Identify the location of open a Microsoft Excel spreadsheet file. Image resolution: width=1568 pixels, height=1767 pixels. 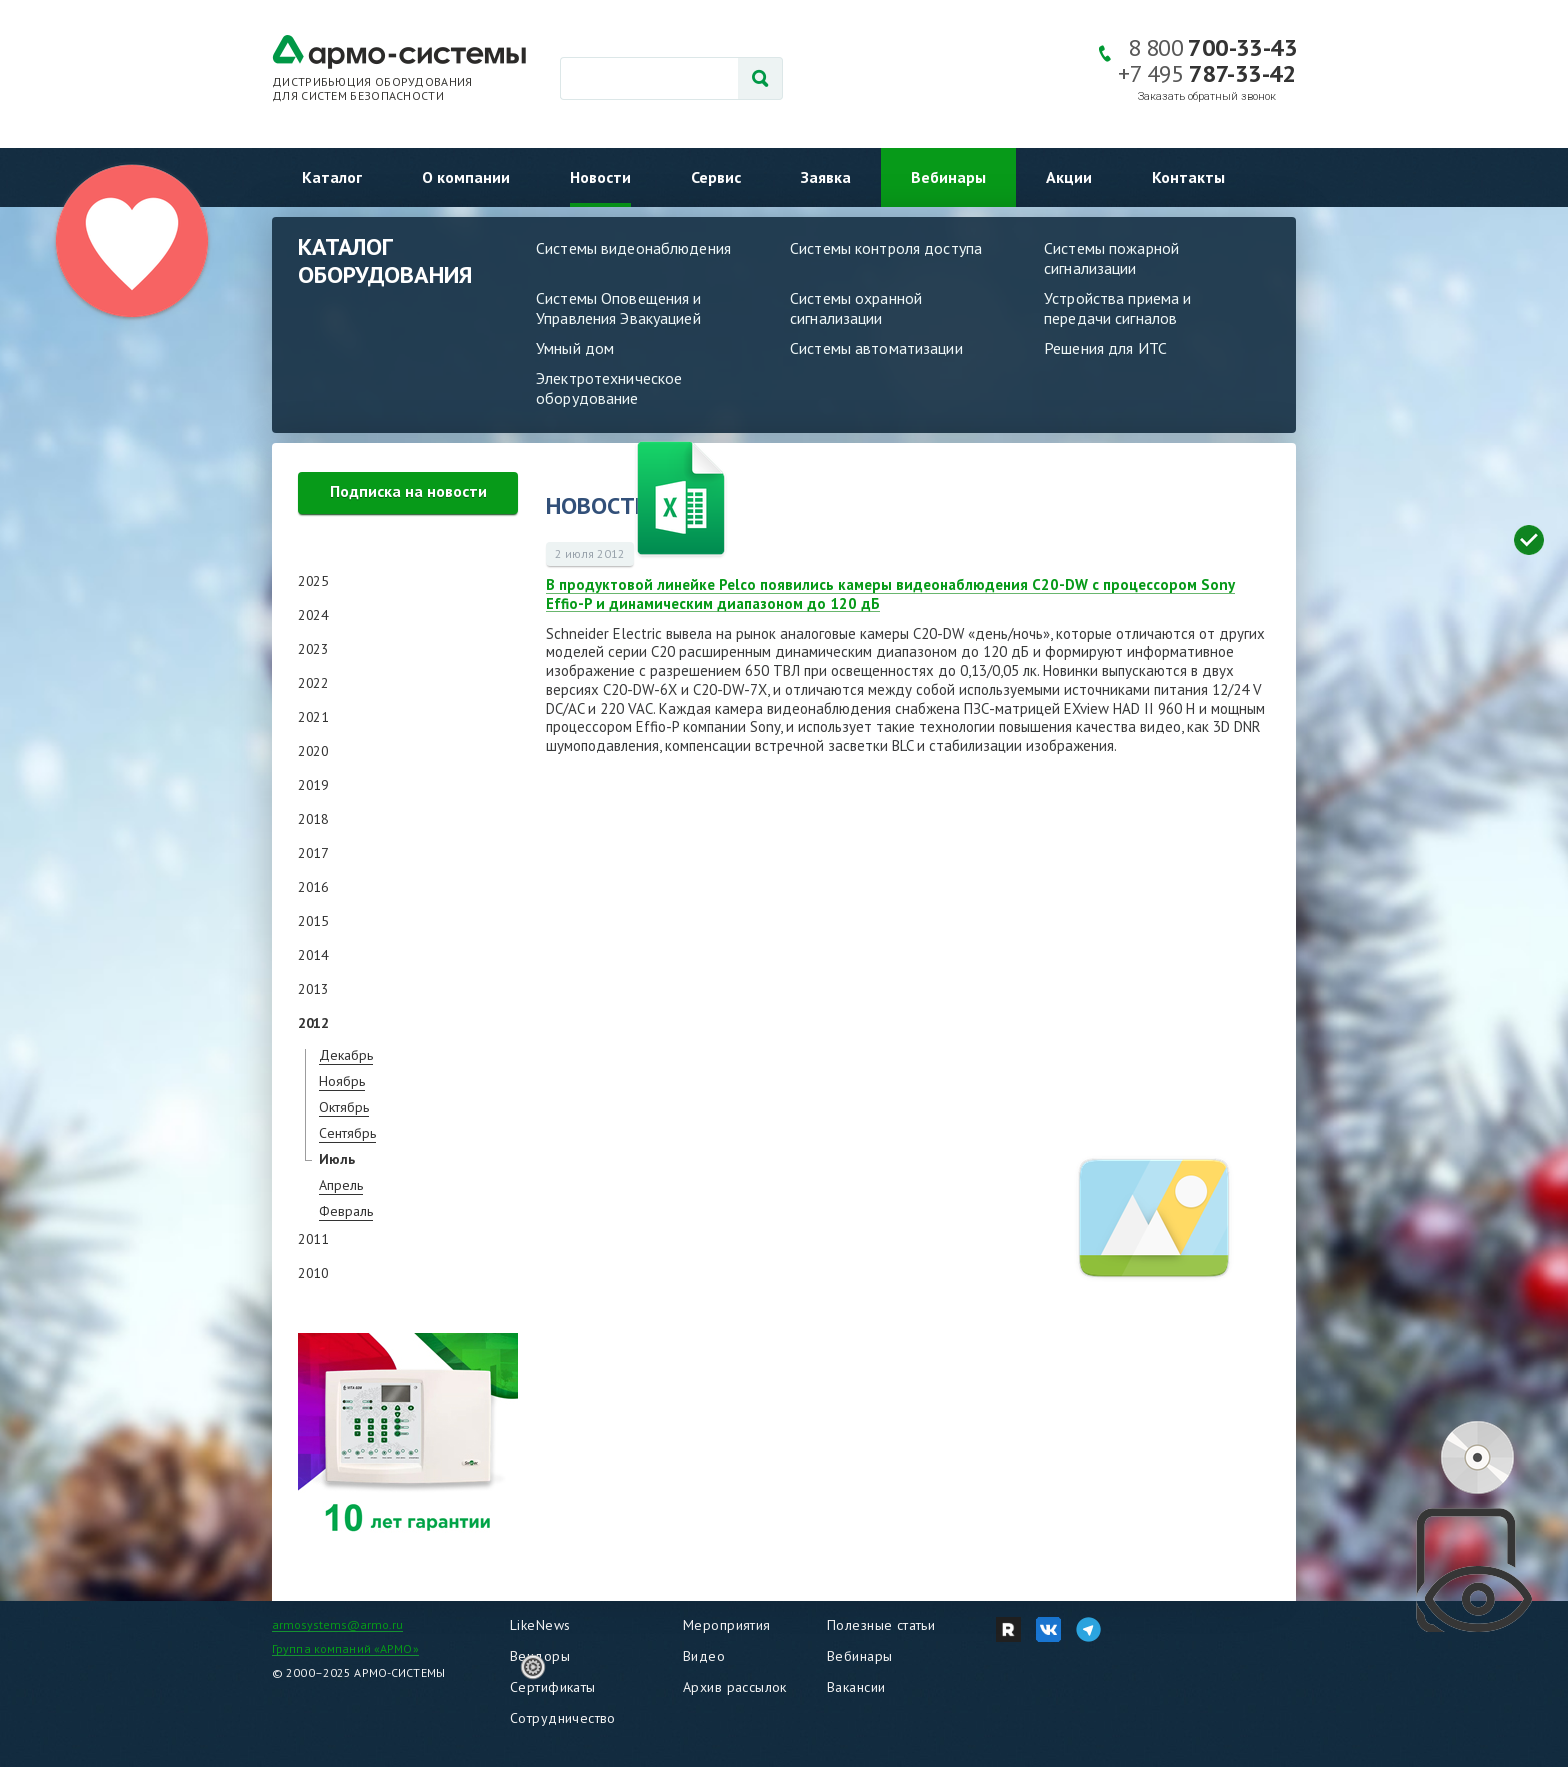
(681, 498).